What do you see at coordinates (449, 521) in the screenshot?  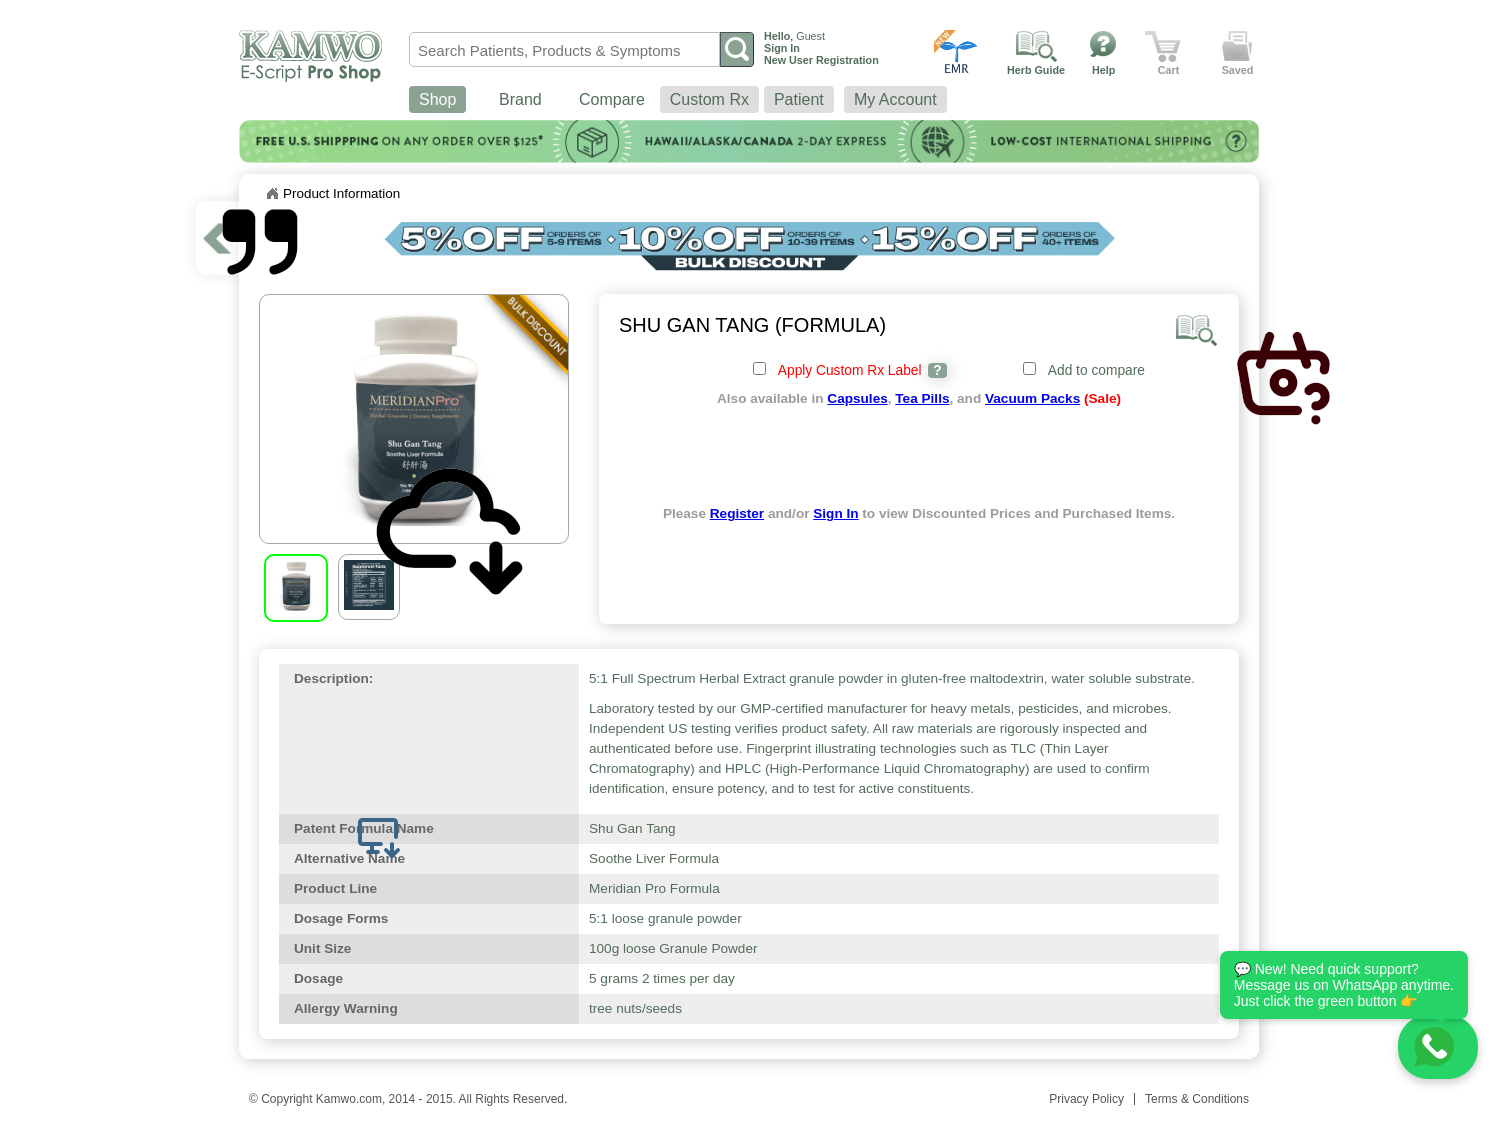 I see `download from cloud storage` at bounding box center [449, 521].